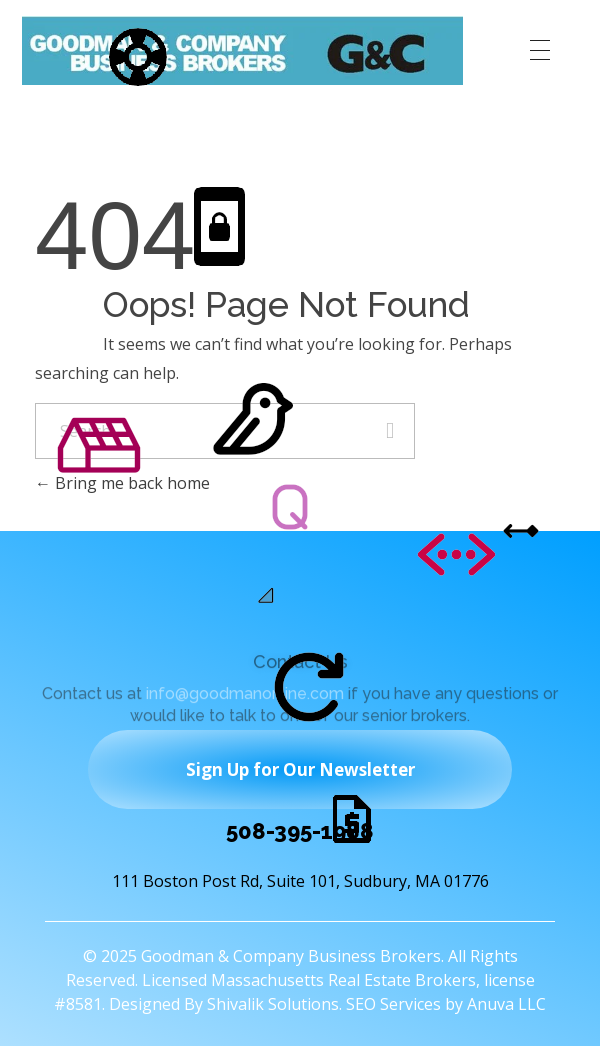 Image resolution: width=600 pixels, height=1046 pixels. What do you see at coordinates (290, 507) in the screenshot?
I see `represents the letter Q in alphabetical navigation` at bounding box center [290, 507].